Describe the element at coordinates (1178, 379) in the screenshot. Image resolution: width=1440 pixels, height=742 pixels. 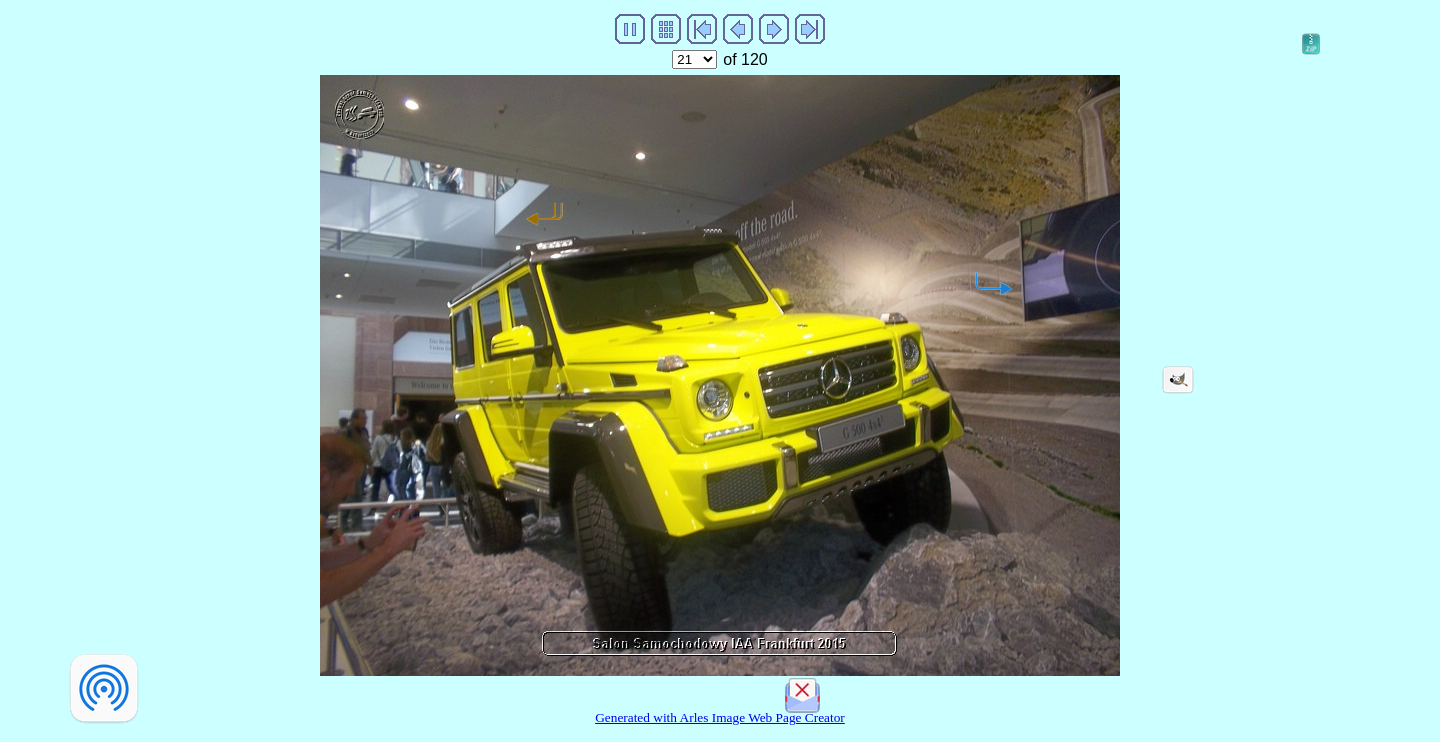
I see `open a GIMP project file` at that location.